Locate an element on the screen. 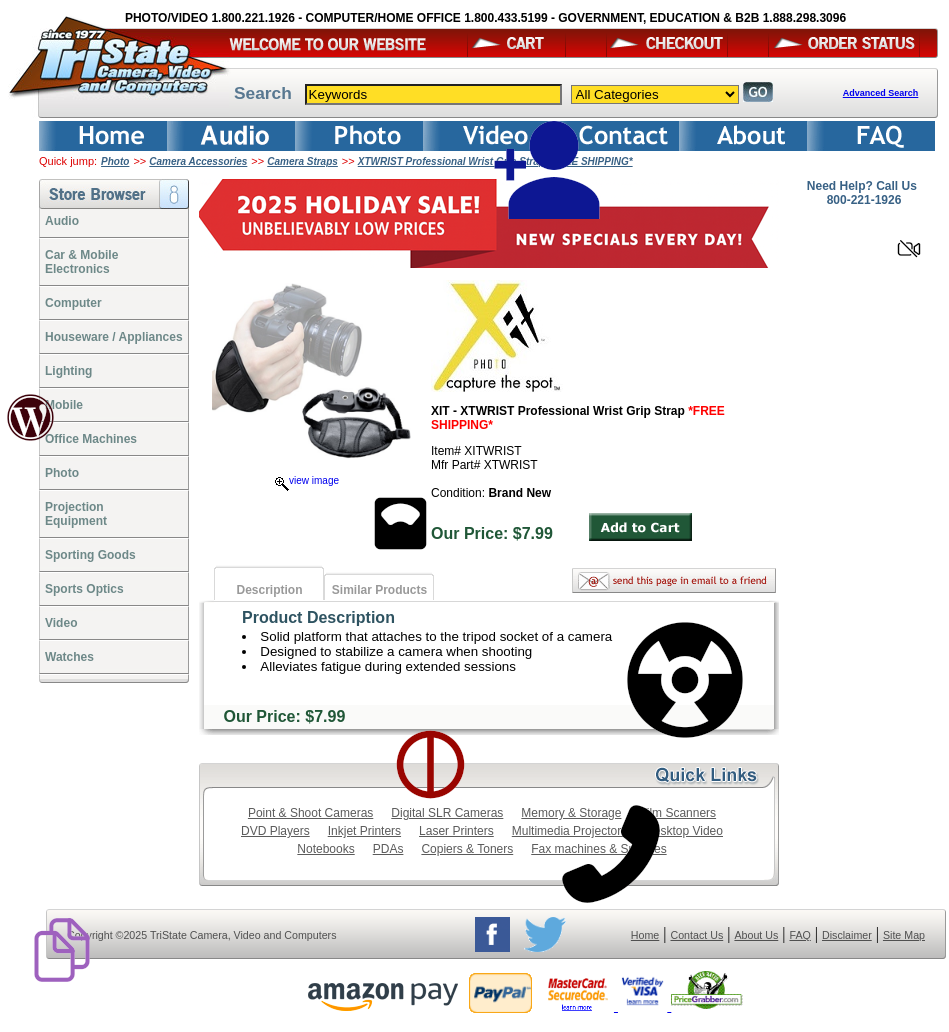 This screenshot has height=1032, width=949. view weight or measurement data is located at coordinates (400, 523).